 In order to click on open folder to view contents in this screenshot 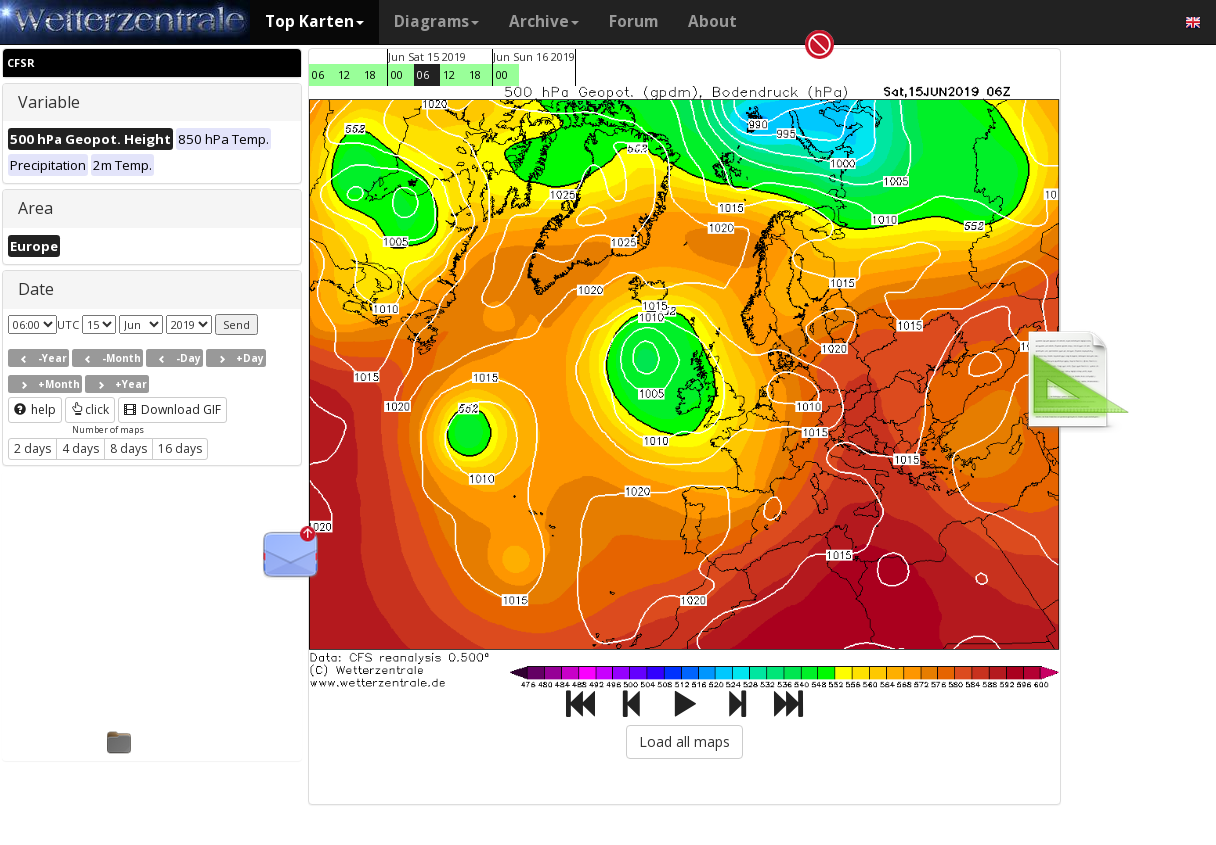, I will do `click(119, 742)`.